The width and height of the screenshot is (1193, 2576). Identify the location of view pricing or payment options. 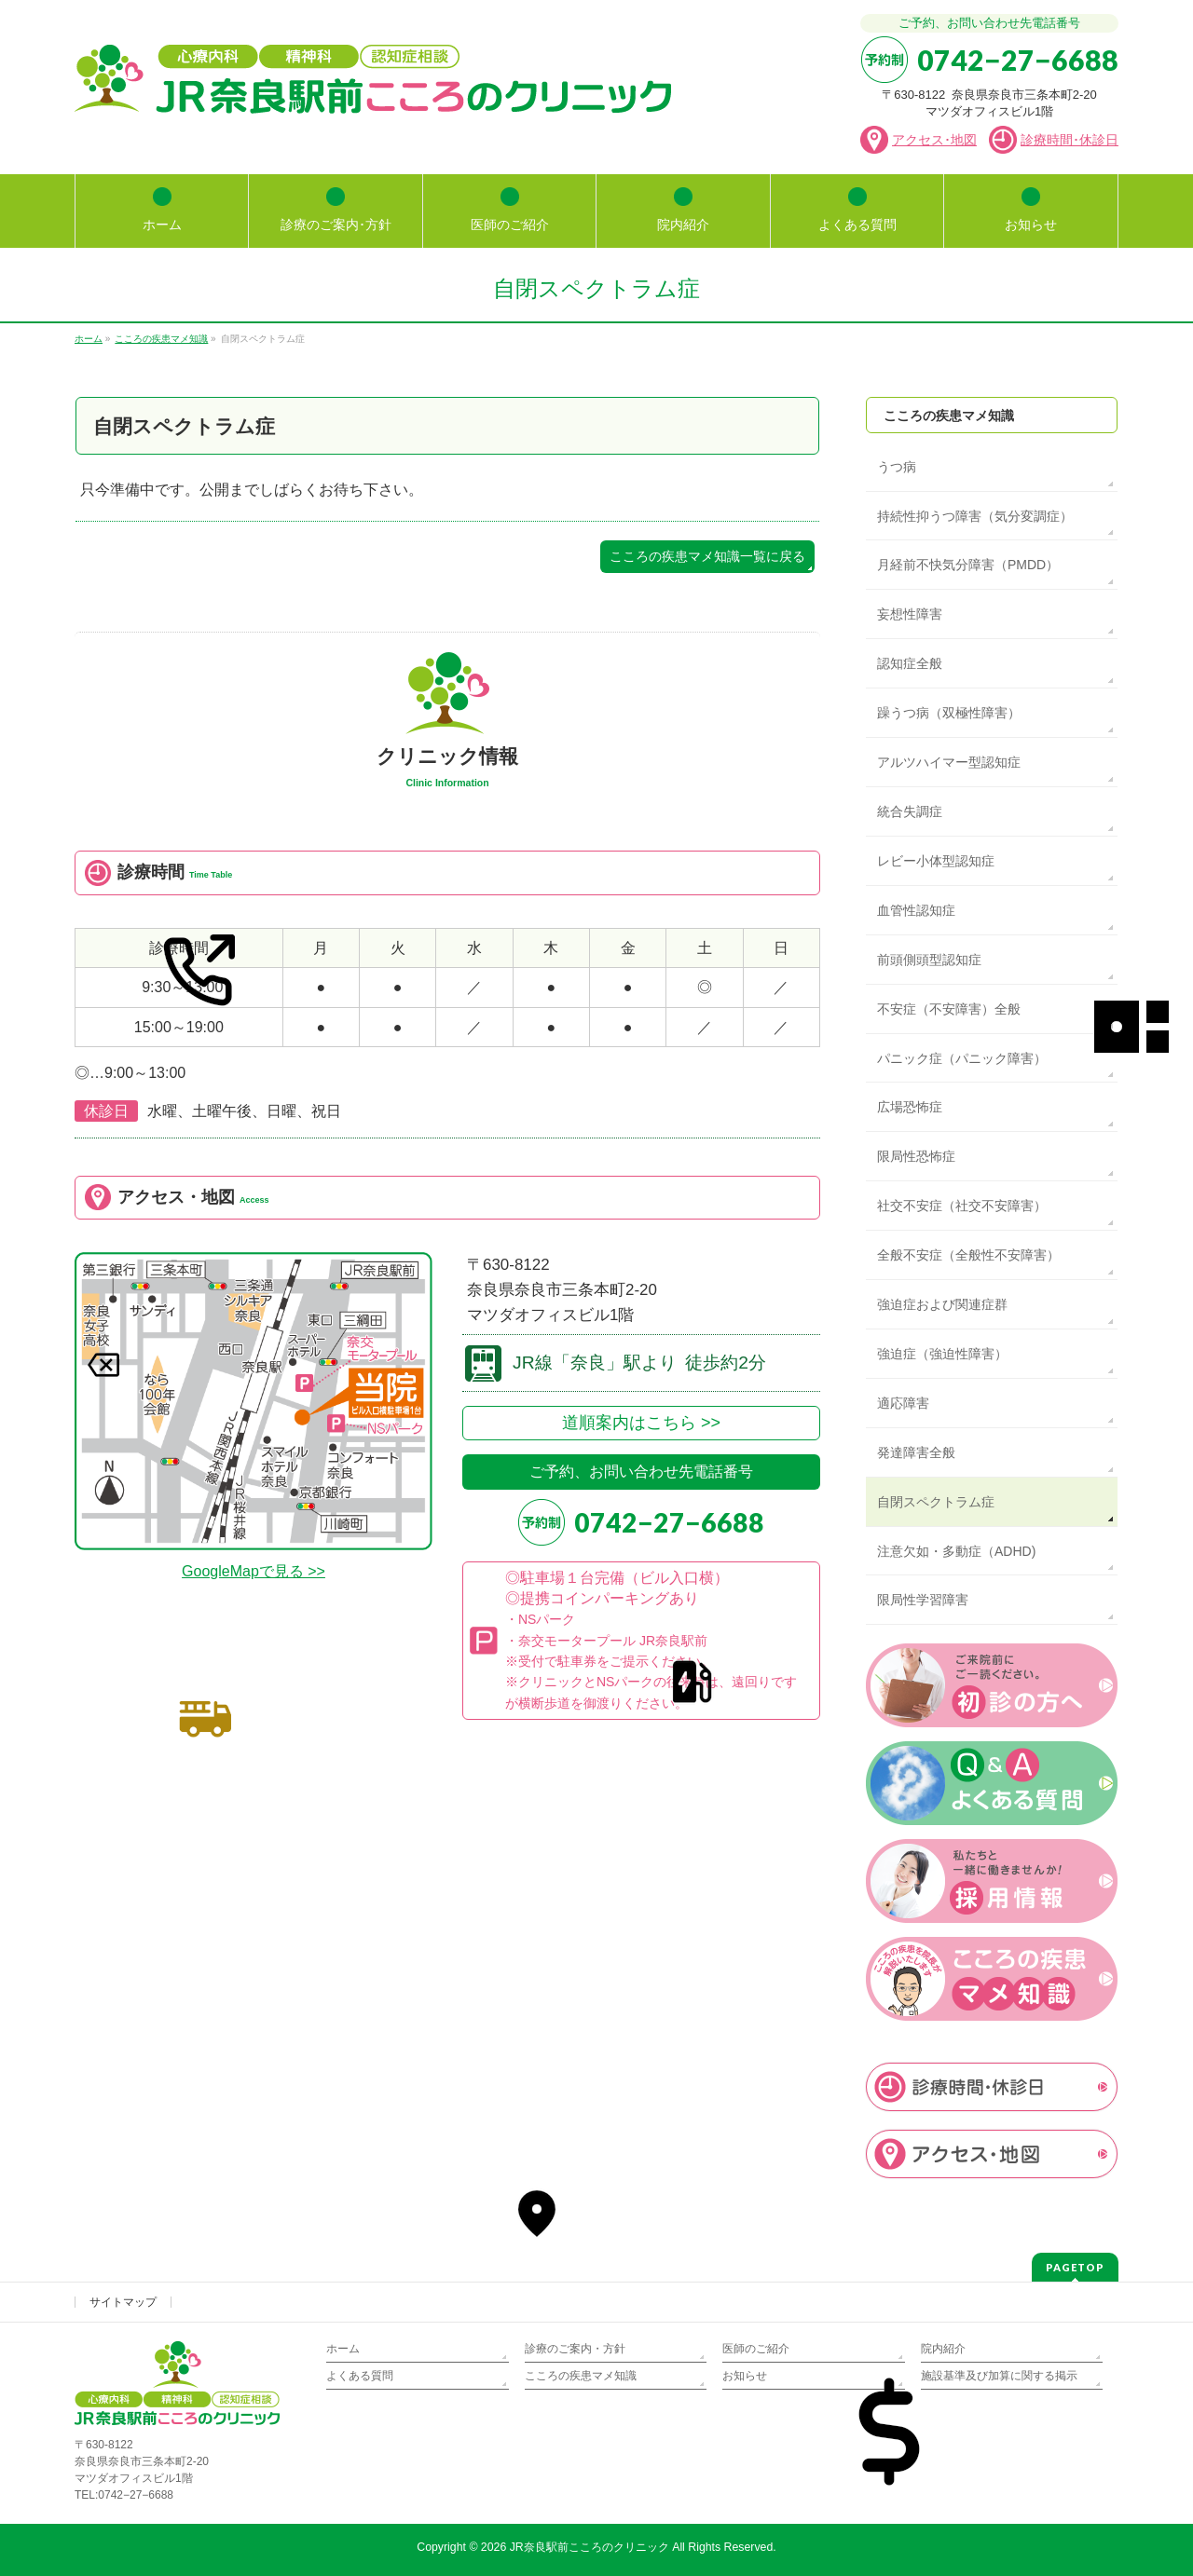
(889, 2432).